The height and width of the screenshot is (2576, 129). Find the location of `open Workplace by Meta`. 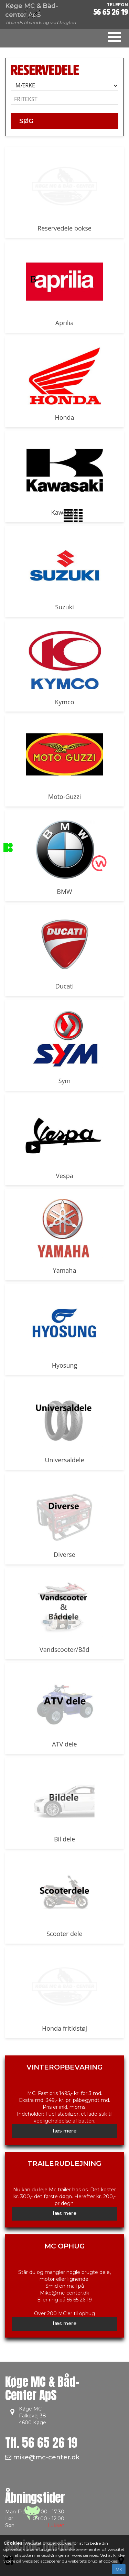

open Workplace by Meta is located at coordinates (99, 863).